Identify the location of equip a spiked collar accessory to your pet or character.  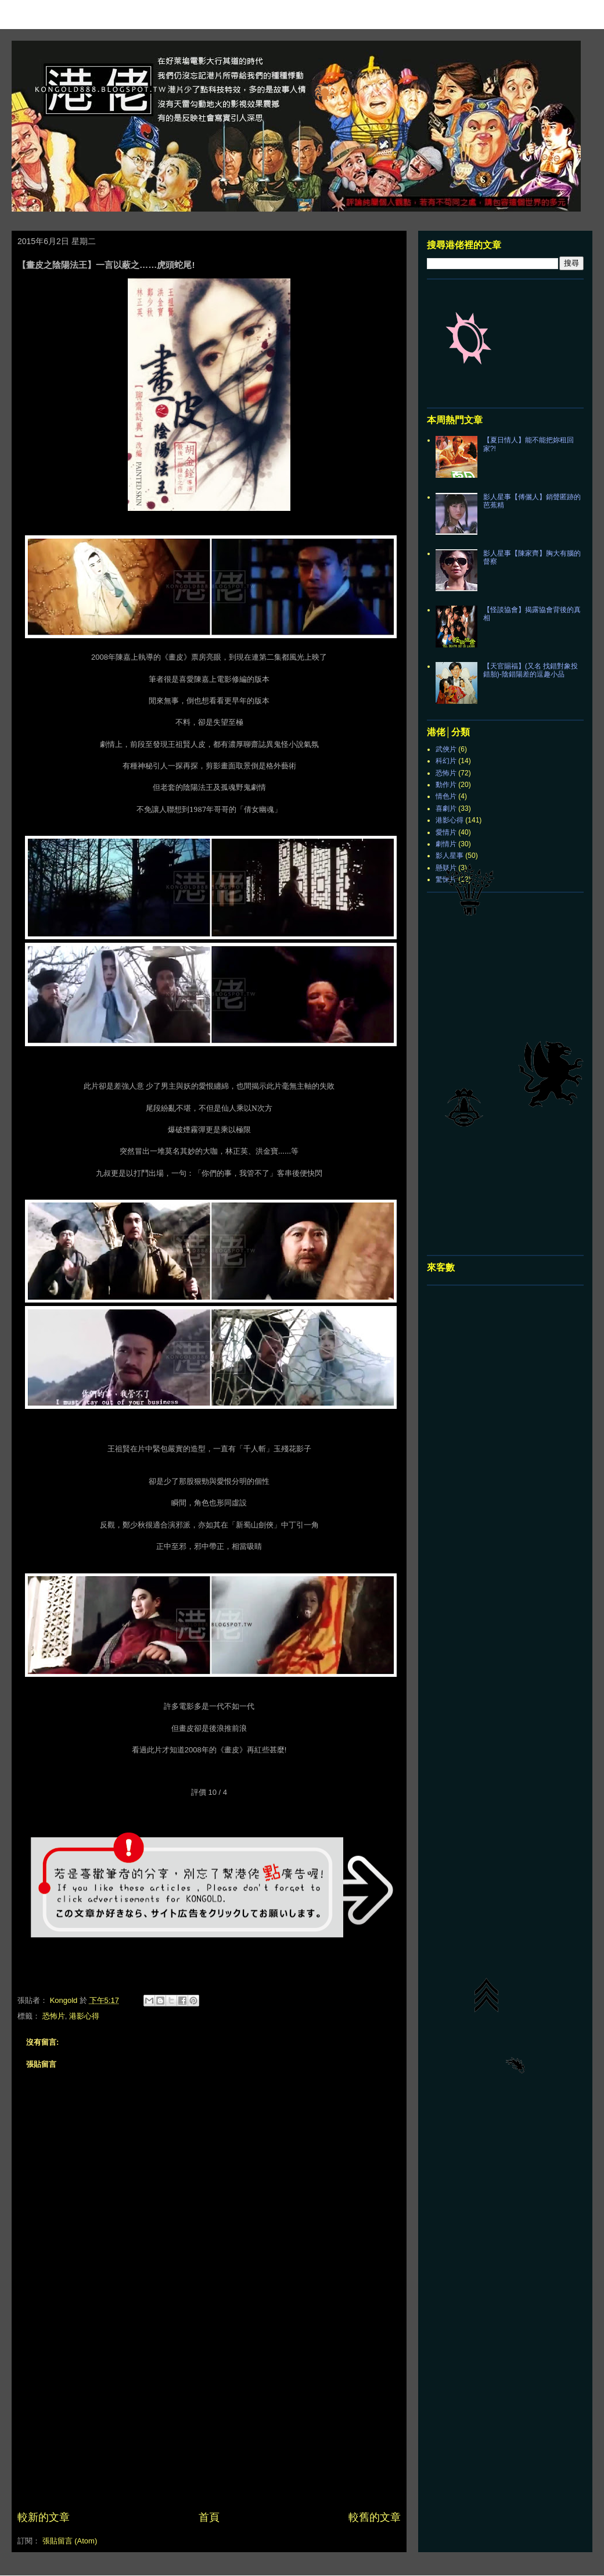
(469, 338).